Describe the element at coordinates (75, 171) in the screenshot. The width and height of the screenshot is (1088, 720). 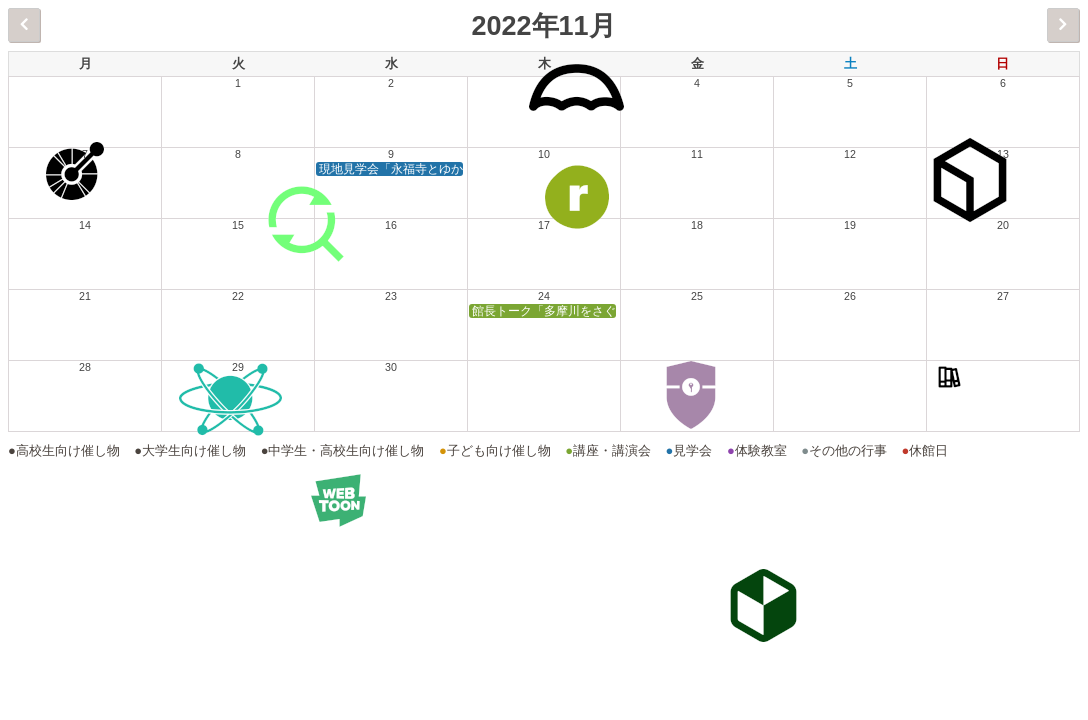
I see `openapi initiative logo` at that location.